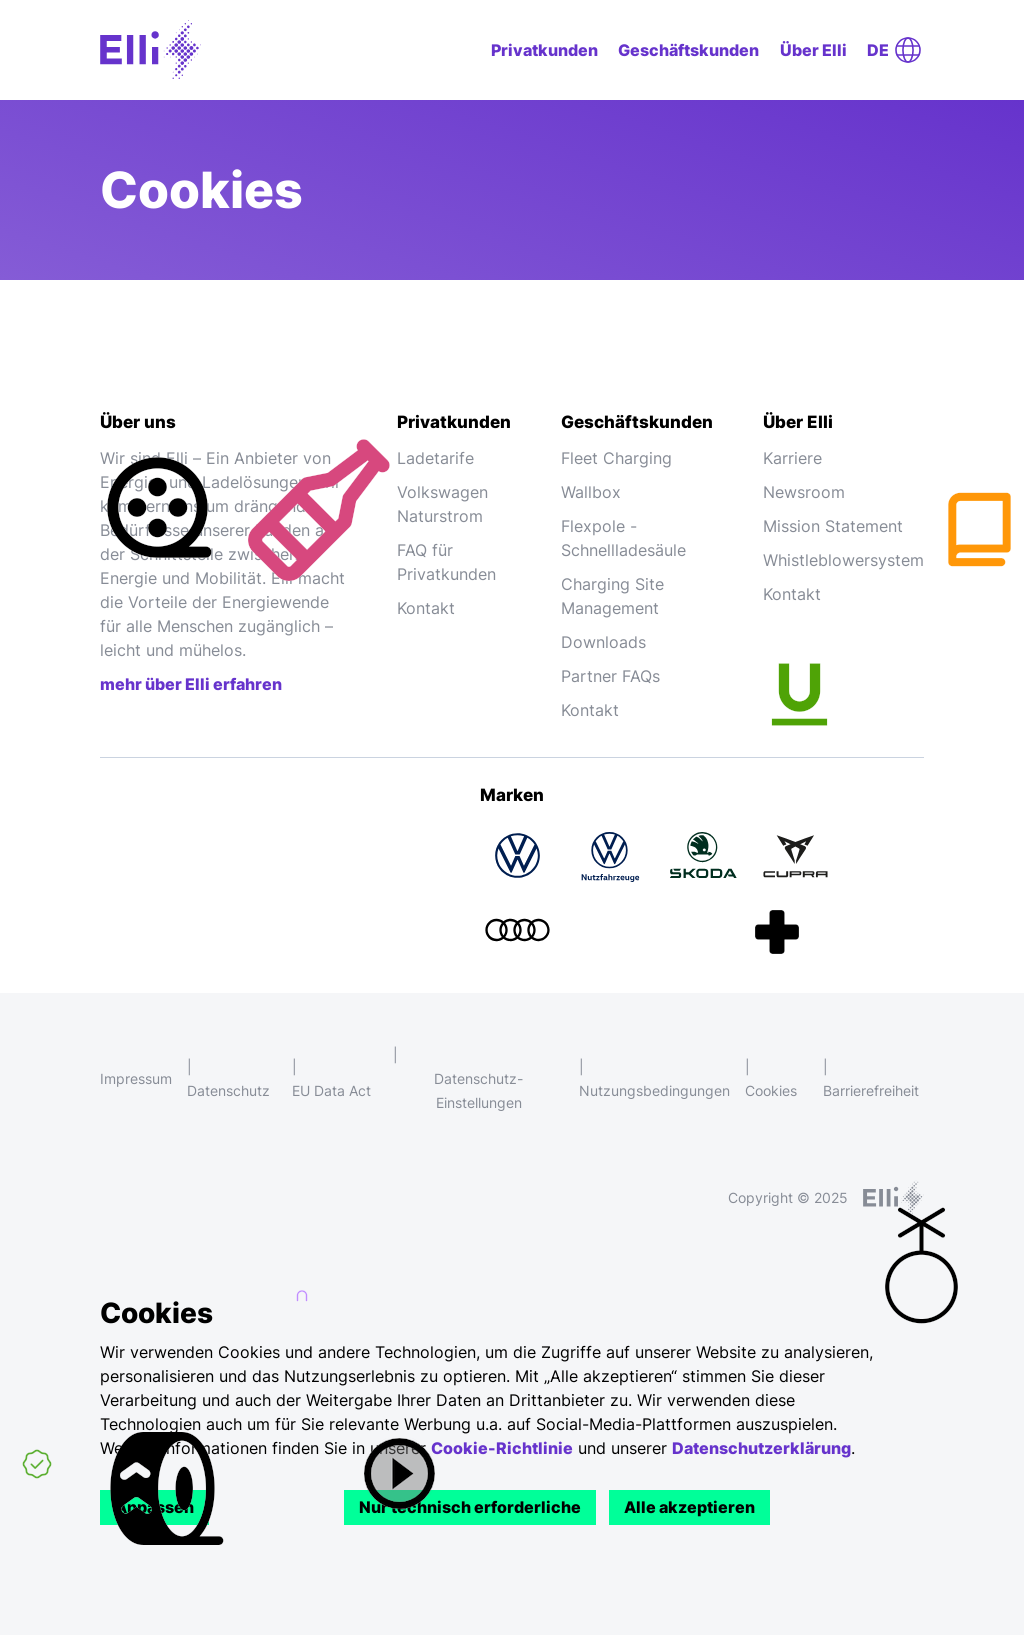 The image size is (1024, 1635). Describe the element at coordinates (777, 932) in the screenshot. I see `access health or medical information` at that location.